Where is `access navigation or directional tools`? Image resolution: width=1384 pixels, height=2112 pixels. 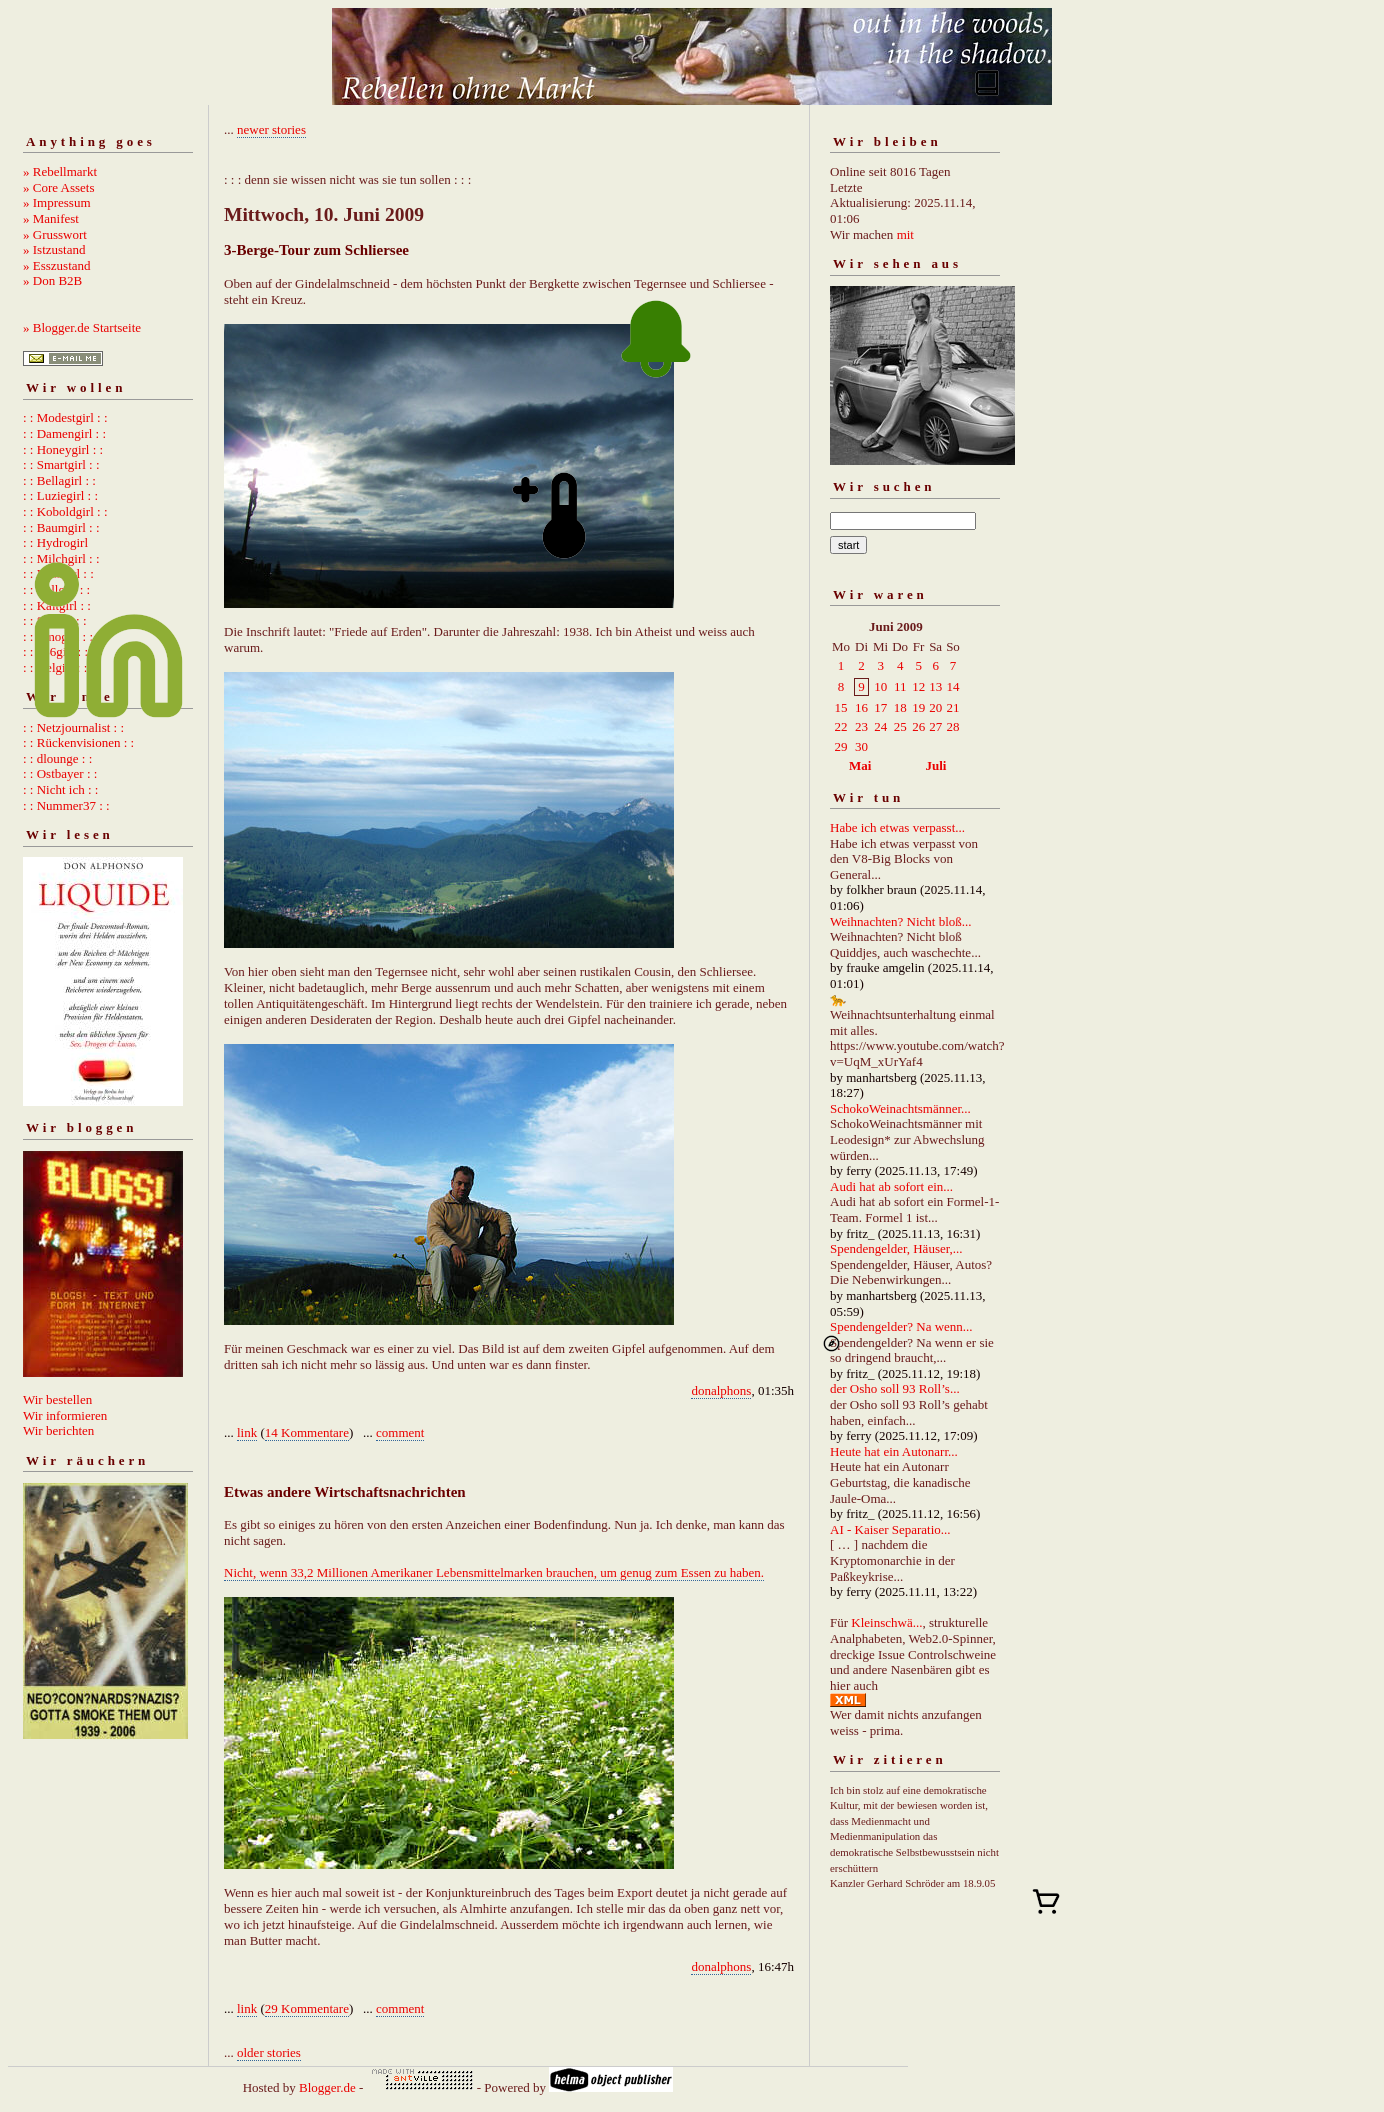
access navigation or directional tools is located at coordinates (831, 1343).